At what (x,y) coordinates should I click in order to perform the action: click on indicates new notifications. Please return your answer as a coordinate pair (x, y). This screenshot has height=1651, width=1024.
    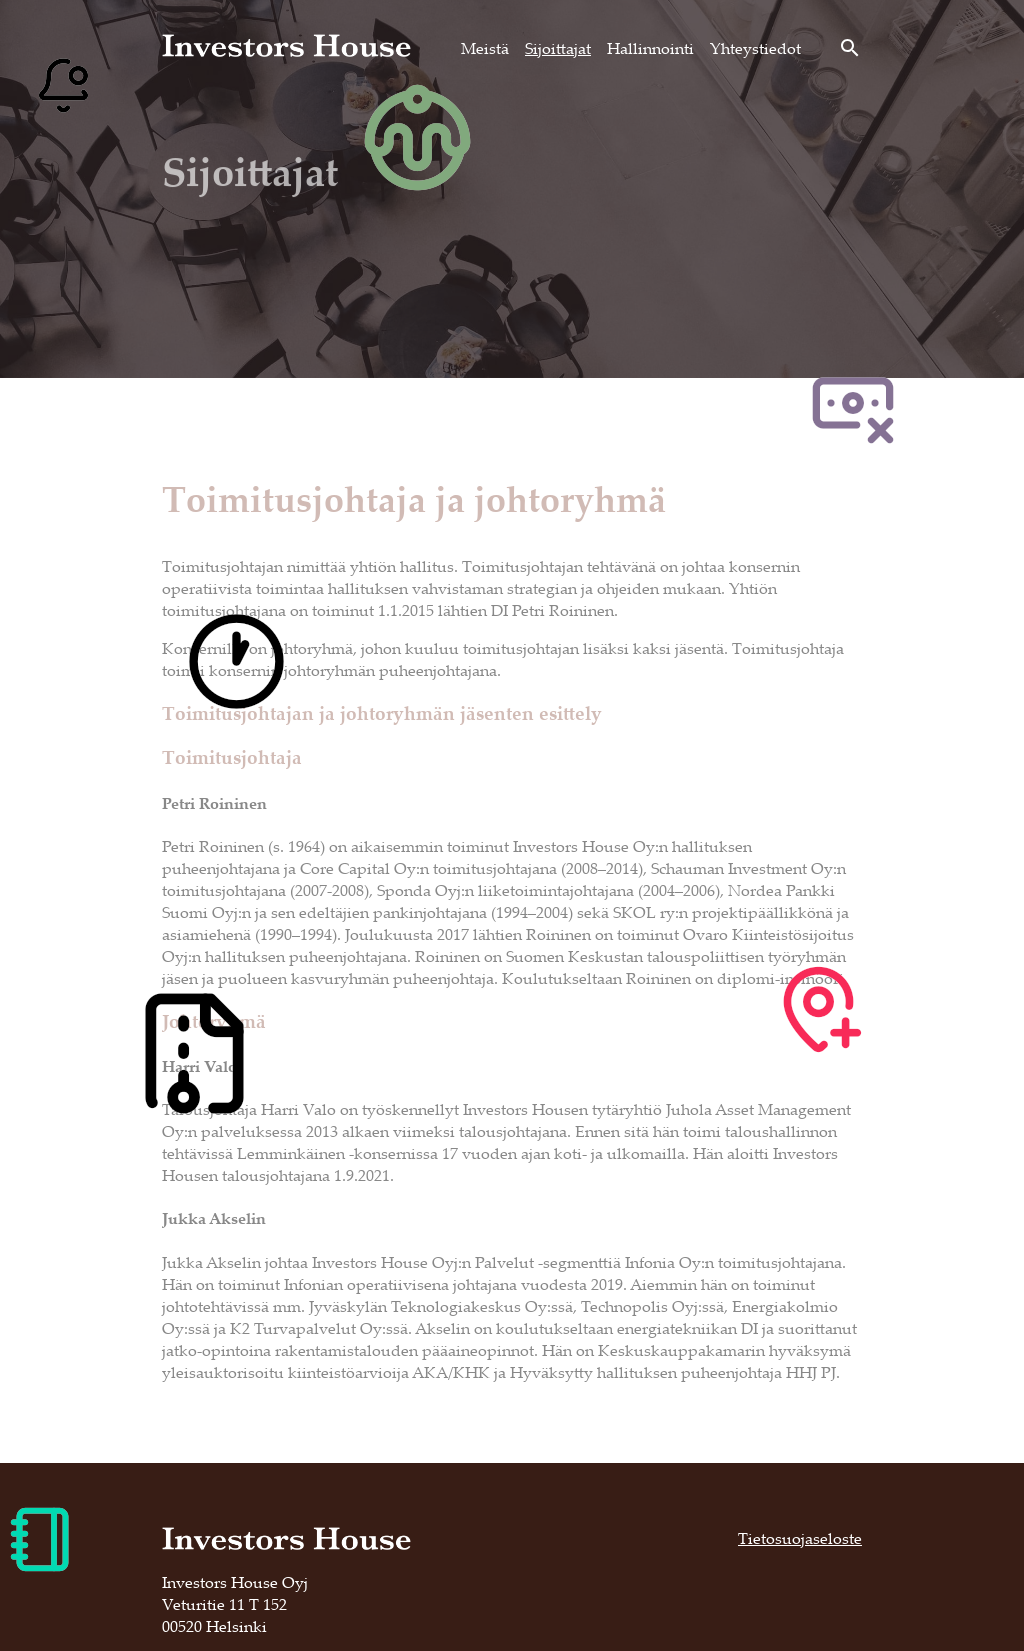
    Looking at the image, I should click on (63, 85).